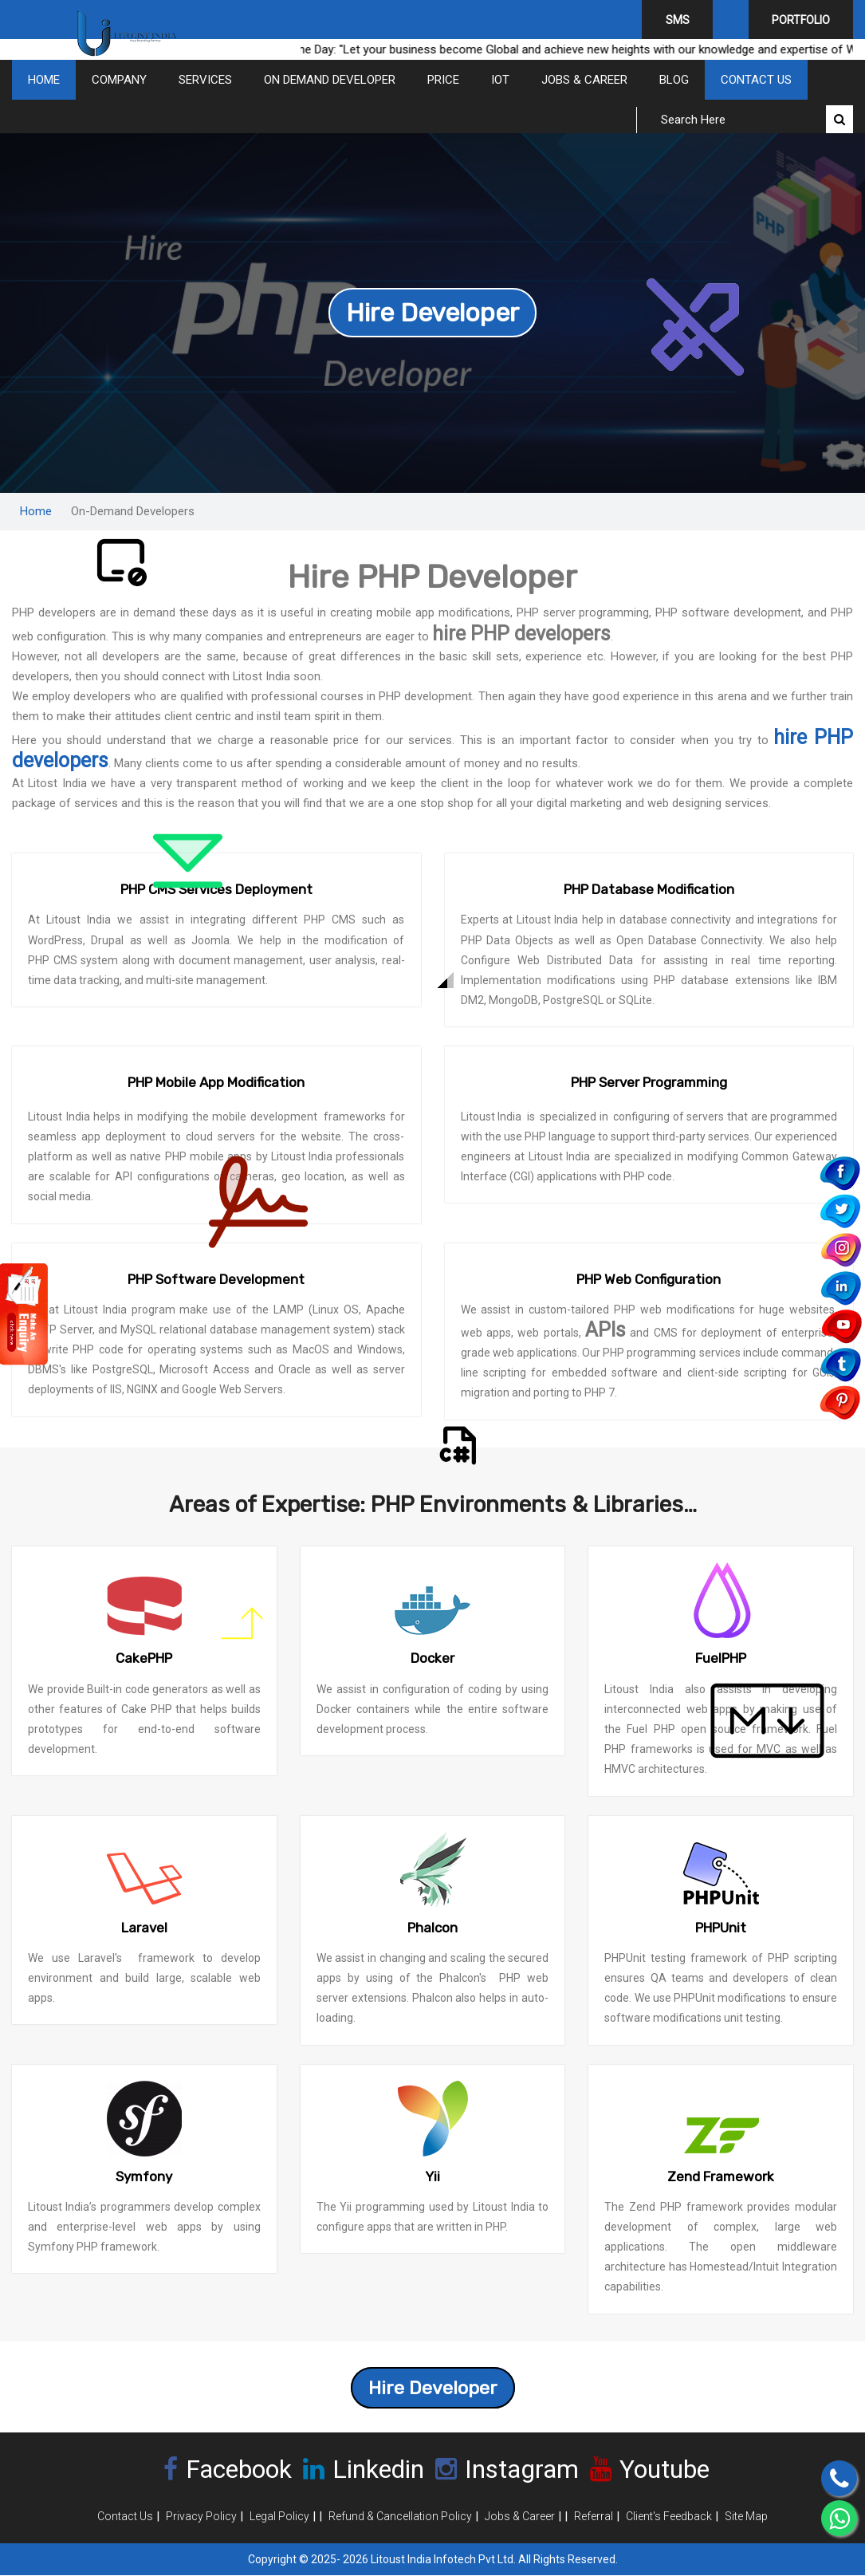  I want to click on add your signature to a document, so click(258, 1202).